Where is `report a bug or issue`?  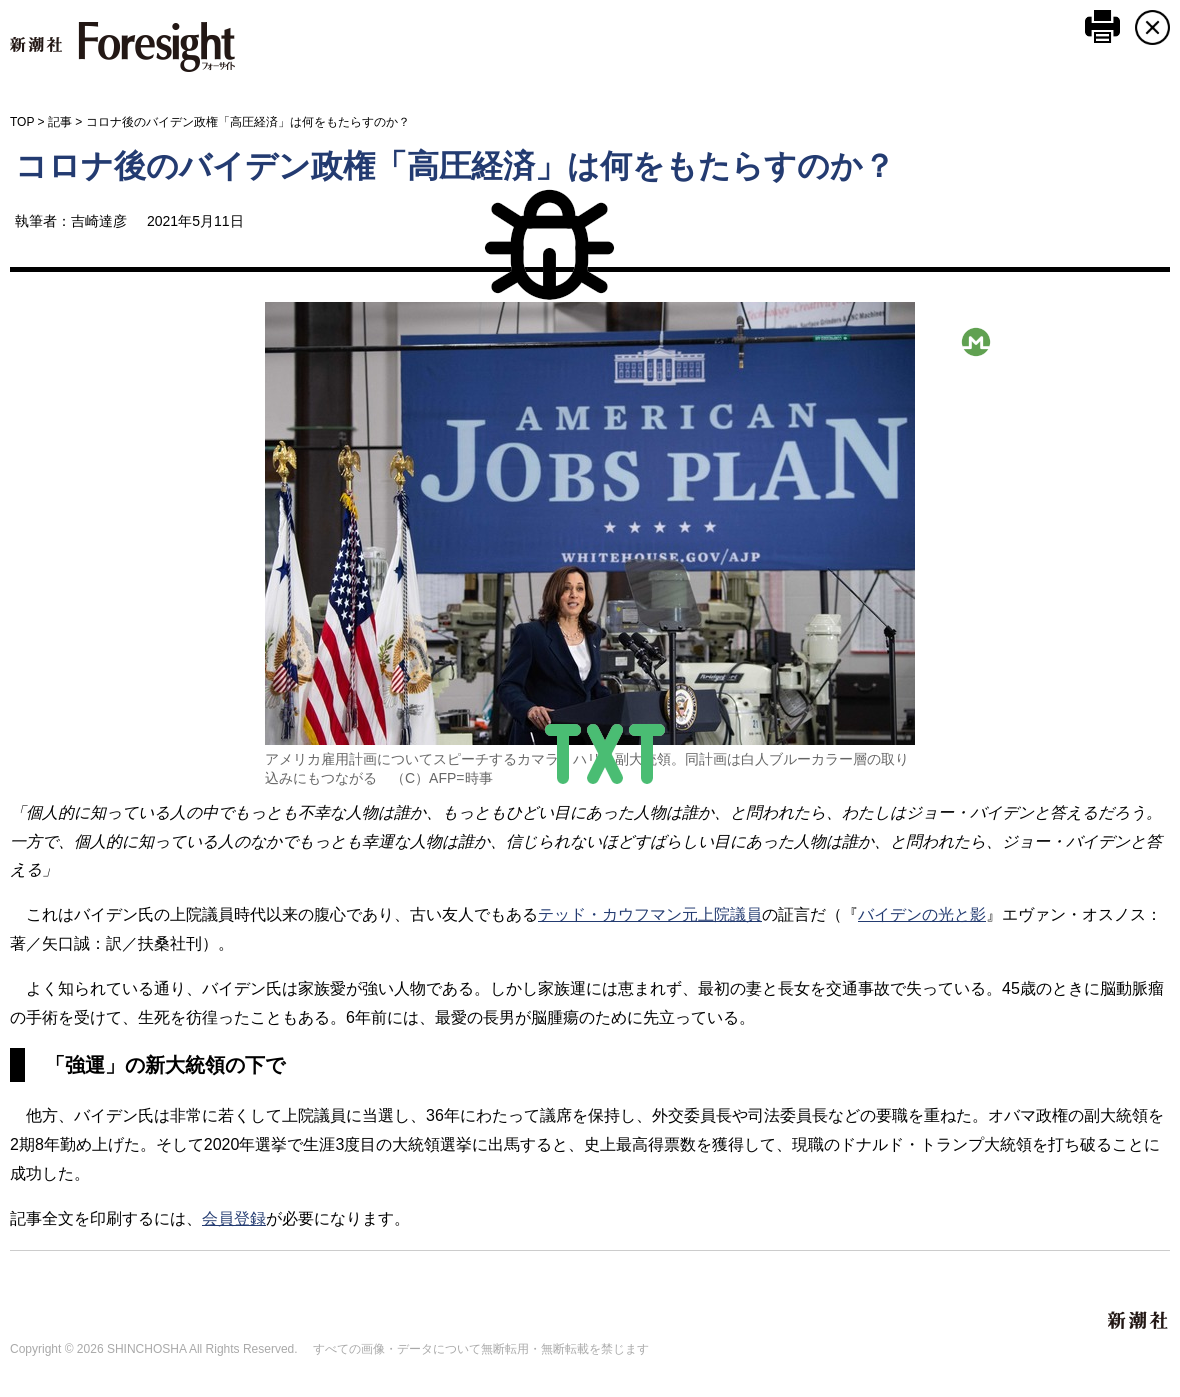 report a bug or issue is located at coordinates (549, 241).